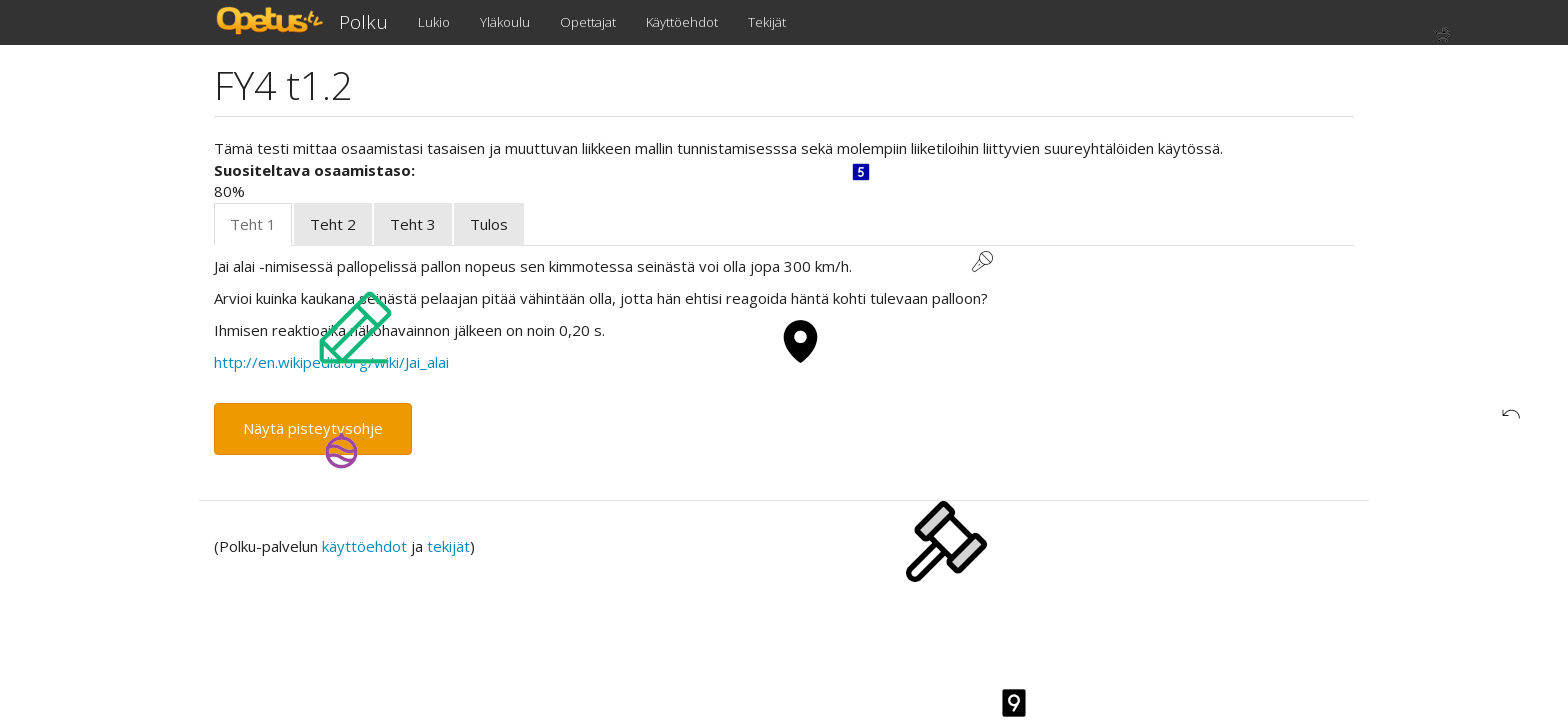 This screenshot has width=1568, height=720. What do you see at coordinates (1014, 703) in the screenshot?
I see `indicates the number nine in a list or sequence` at bounding box center [1014, 703].